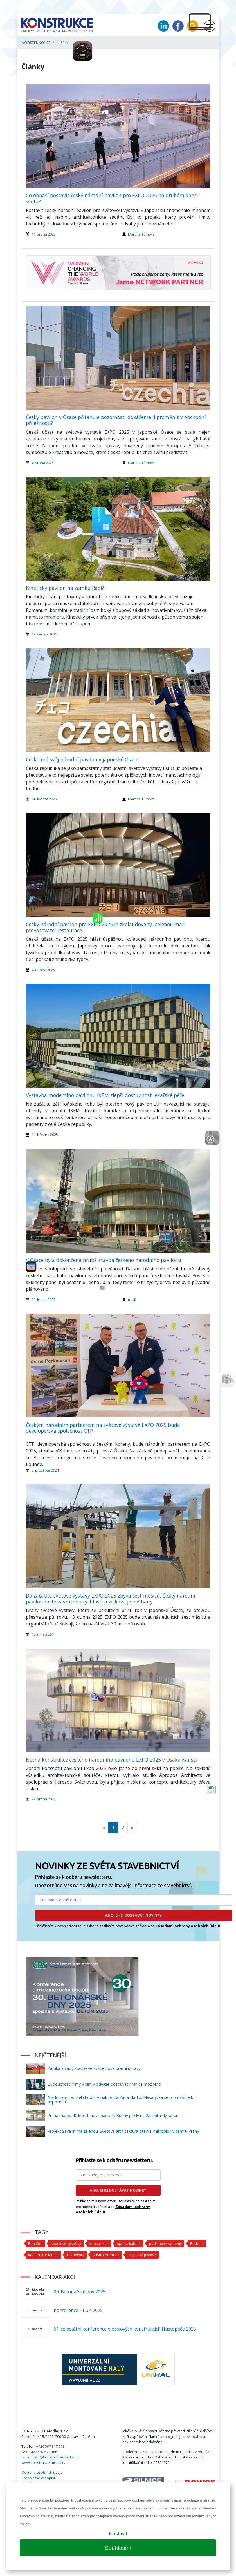  Describe the element at coordinates (102, 520) in the screenshot. I see `a compressed windows executable file` at that location.